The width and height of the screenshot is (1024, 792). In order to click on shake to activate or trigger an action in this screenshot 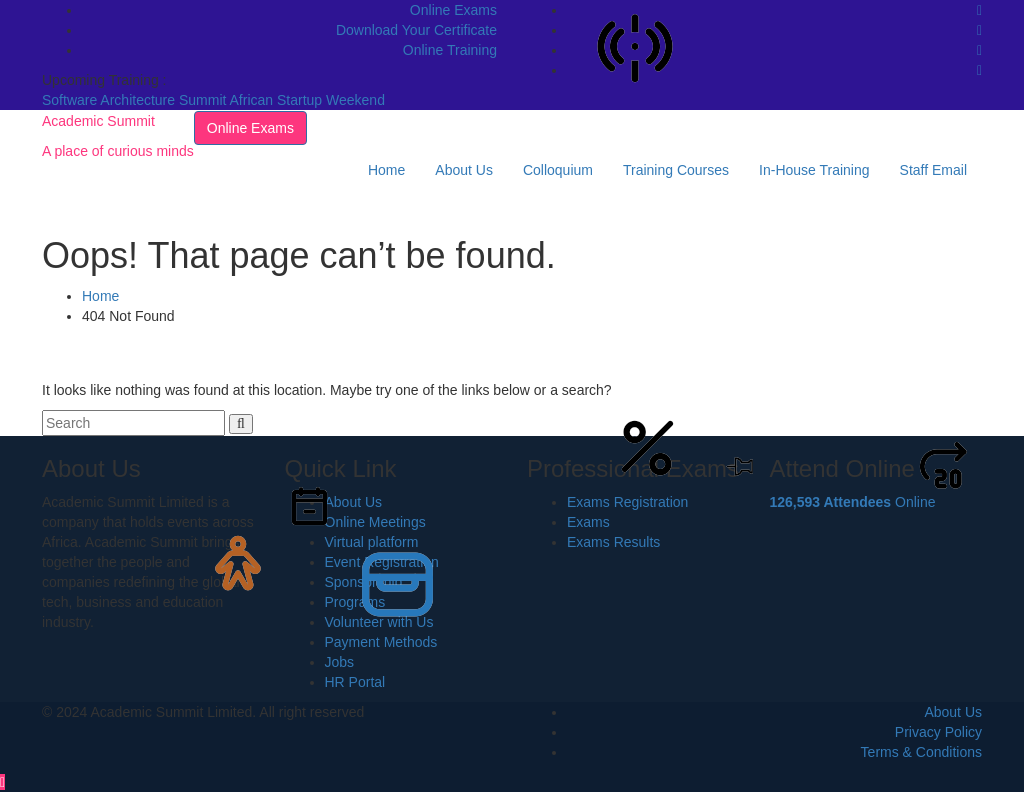, I will do `click(635, 50)`.